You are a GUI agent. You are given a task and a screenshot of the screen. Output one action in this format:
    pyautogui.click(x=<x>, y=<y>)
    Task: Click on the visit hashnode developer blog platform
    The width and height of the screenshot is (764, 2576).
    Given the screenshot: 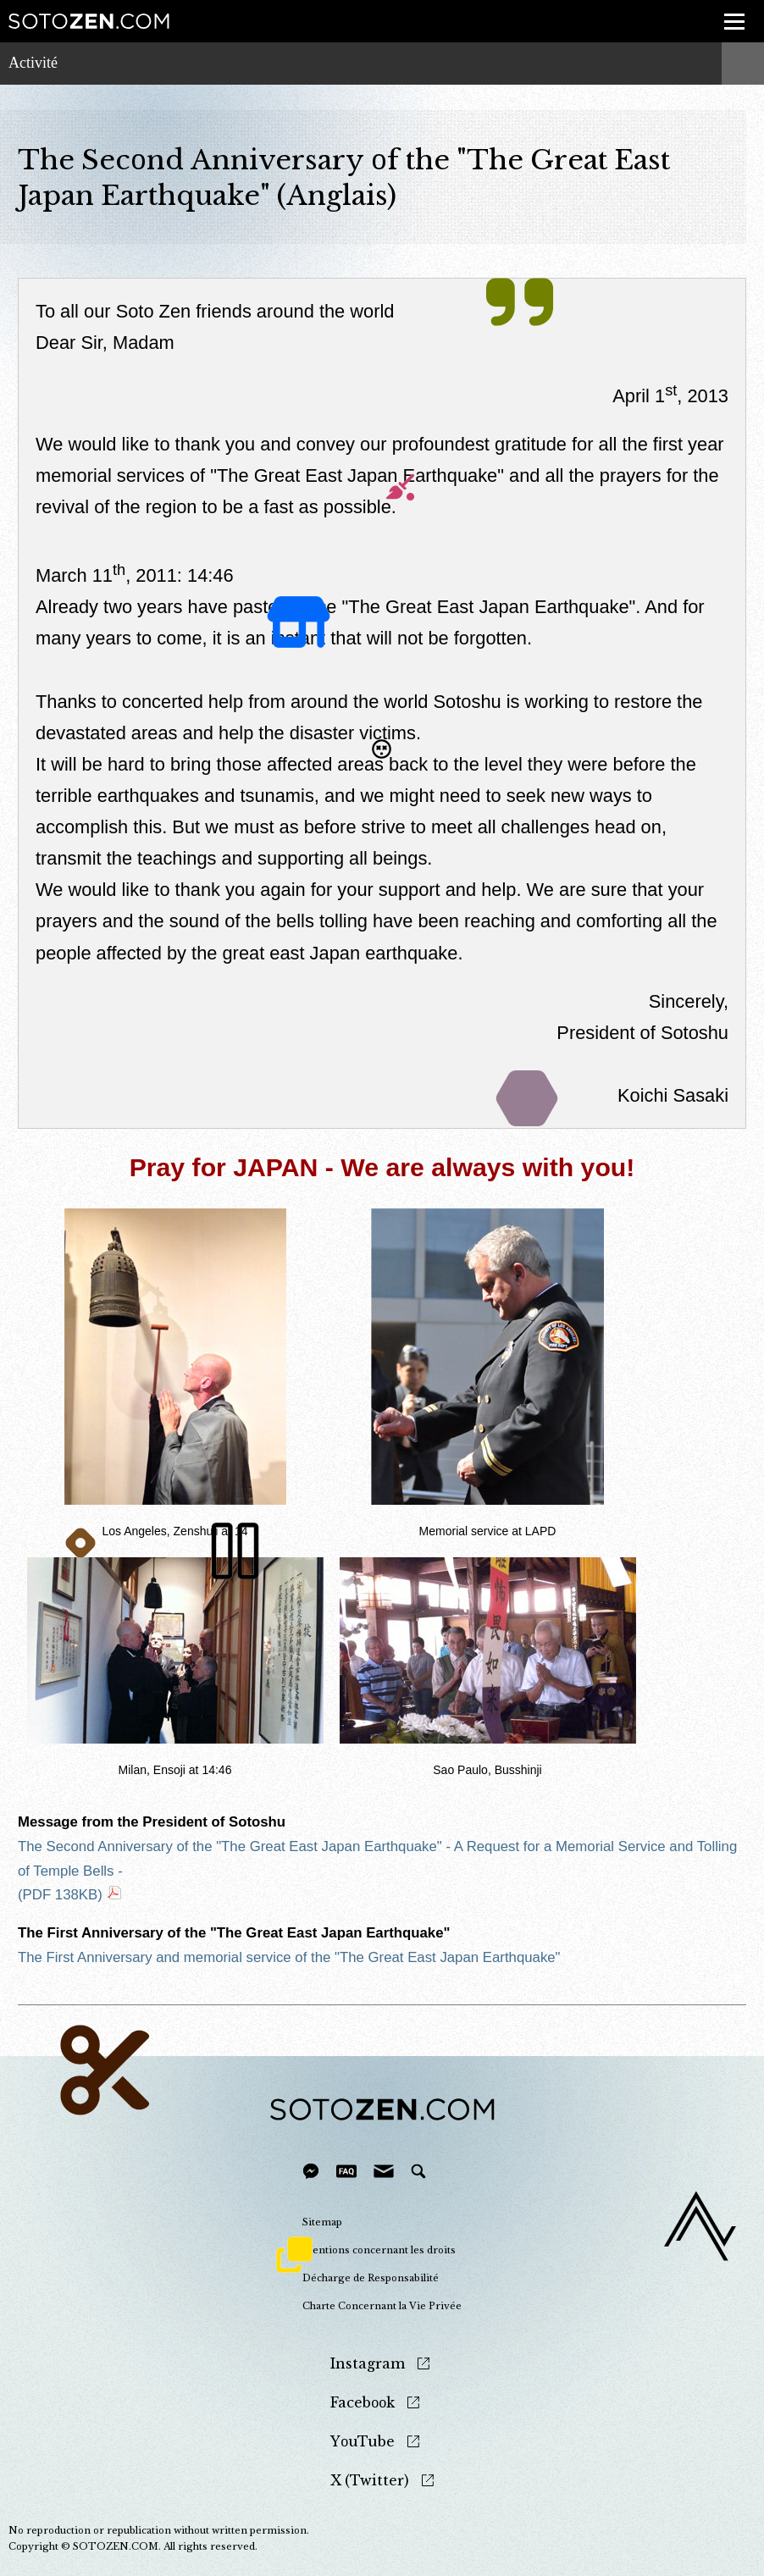 What is the action you would take?
    pyautogui.click(x=80, y=1543)
    